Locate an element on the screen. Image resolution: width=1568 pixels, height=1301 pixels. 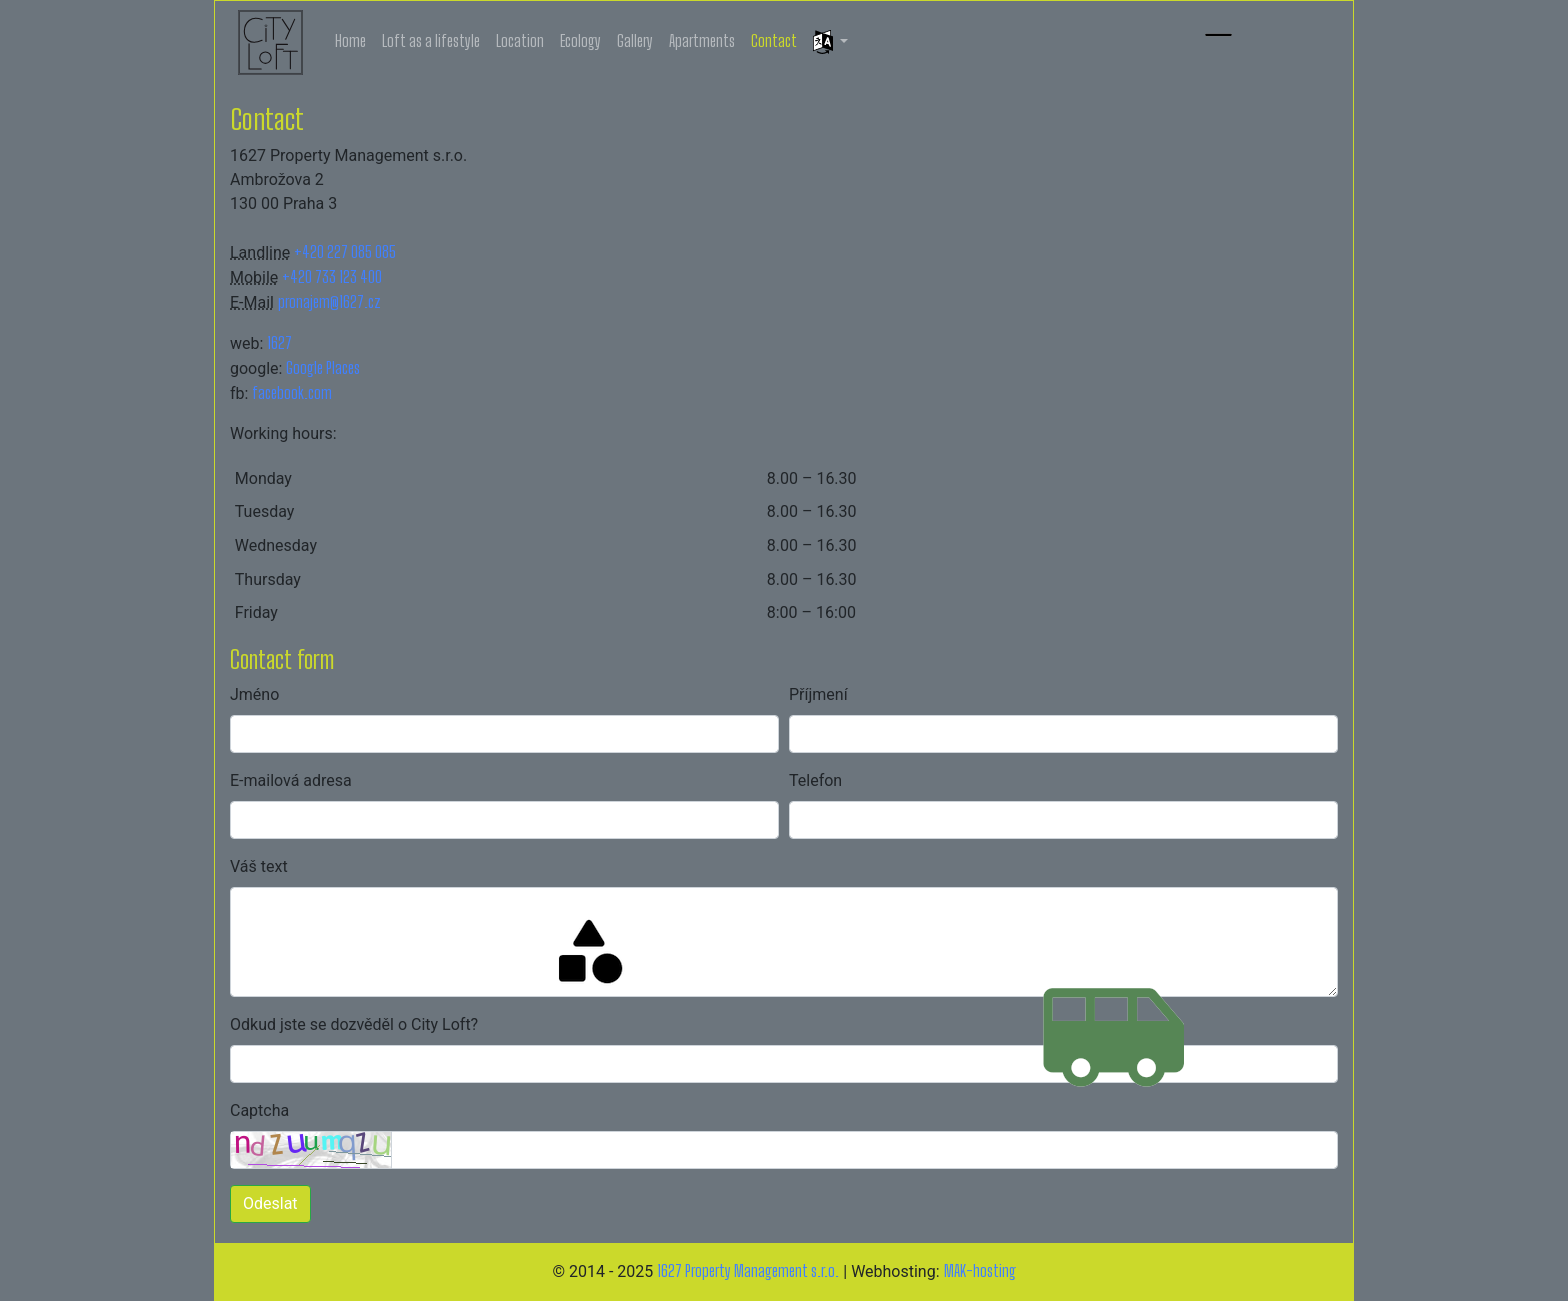
track delivery or shipping status is located at coordinates (1109, 1035).